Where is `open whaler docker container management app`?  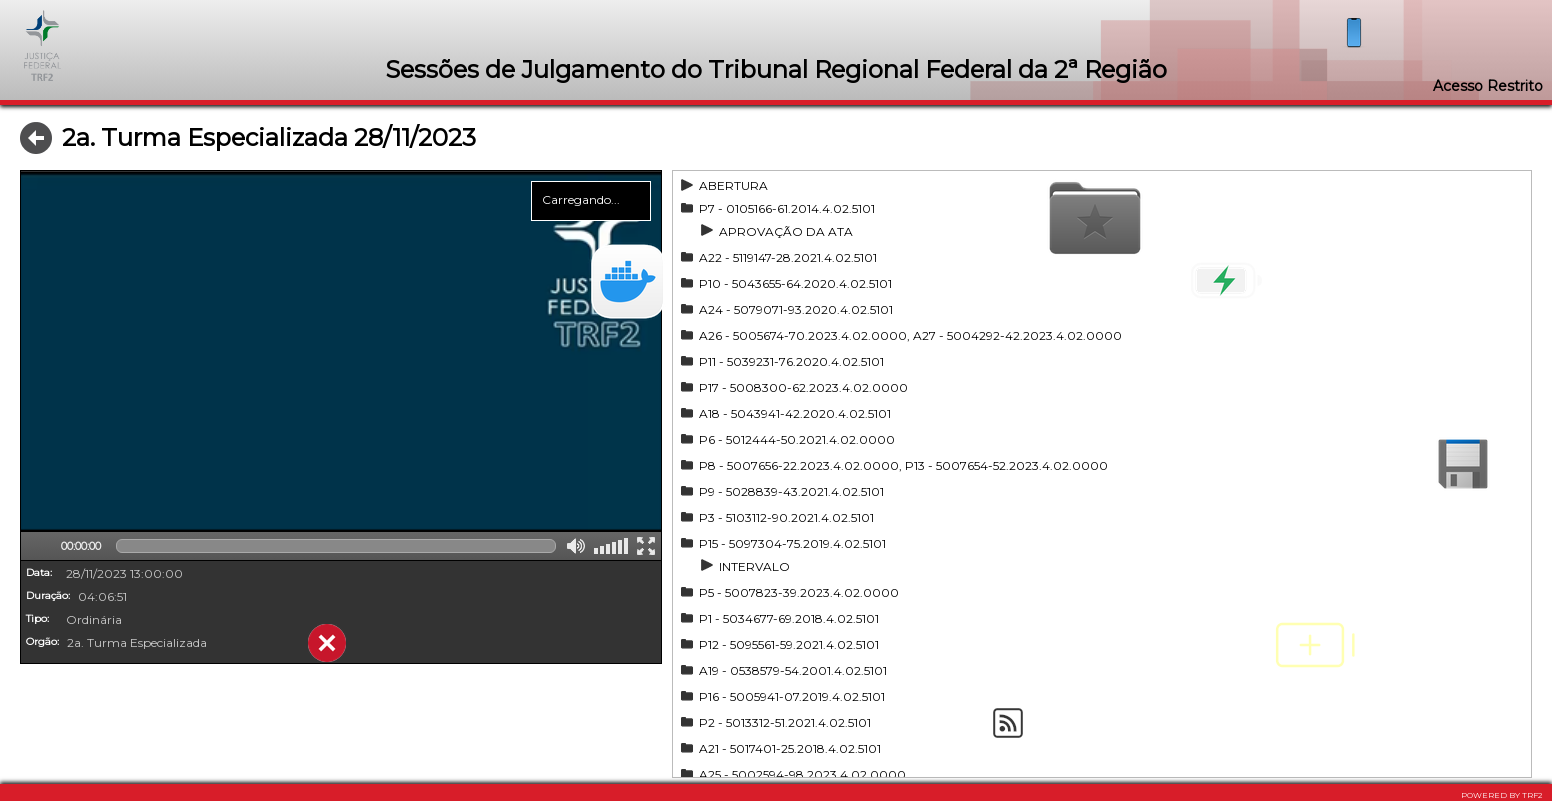 open whaler docker container management app is located at coordinates (628, 280).